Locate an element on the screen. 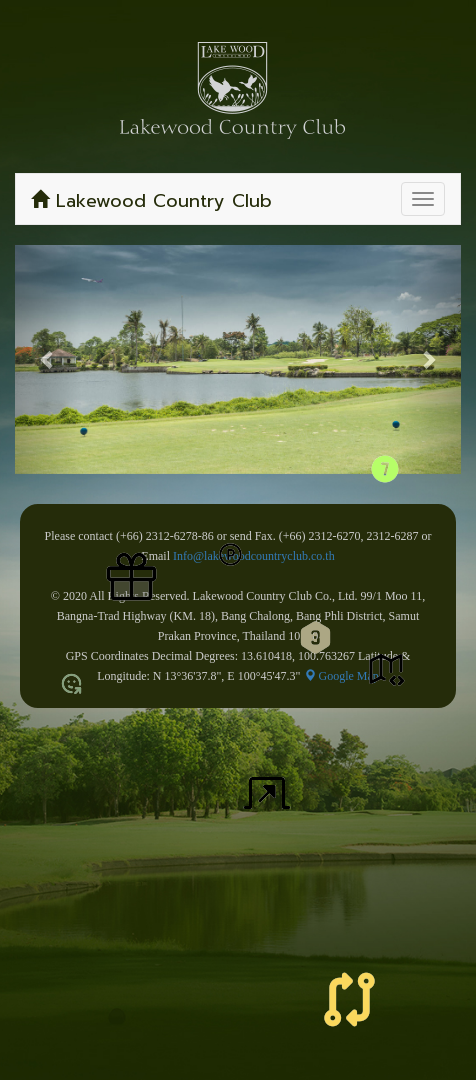 The height and width of the screenshot is (1080, 476). visit Product Hunt website is located at coordinates (230, 554).